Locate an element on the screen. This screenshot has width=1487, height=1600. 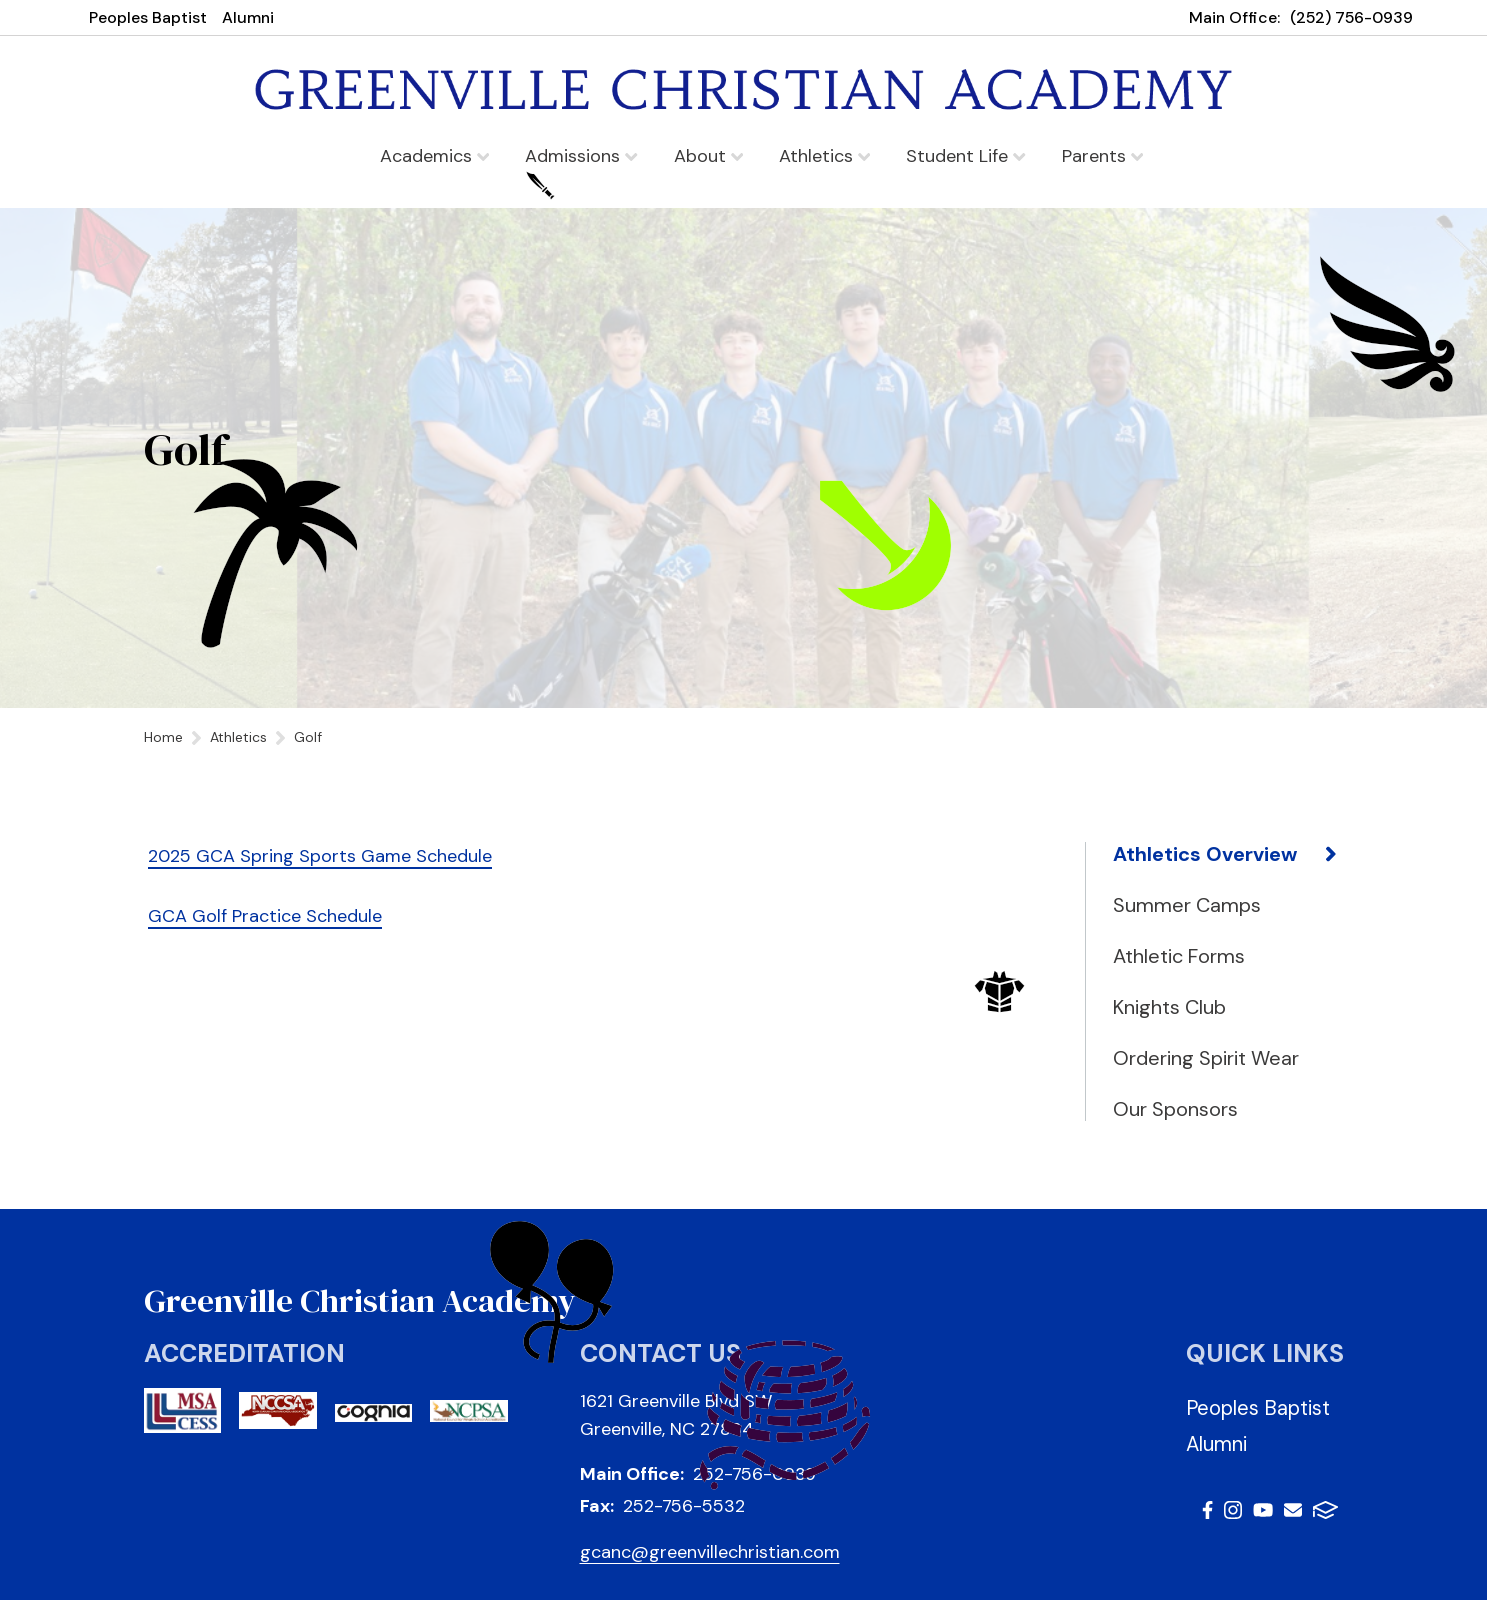
select crescent blade weapon in game inventory is located at coordinates (885, 545).